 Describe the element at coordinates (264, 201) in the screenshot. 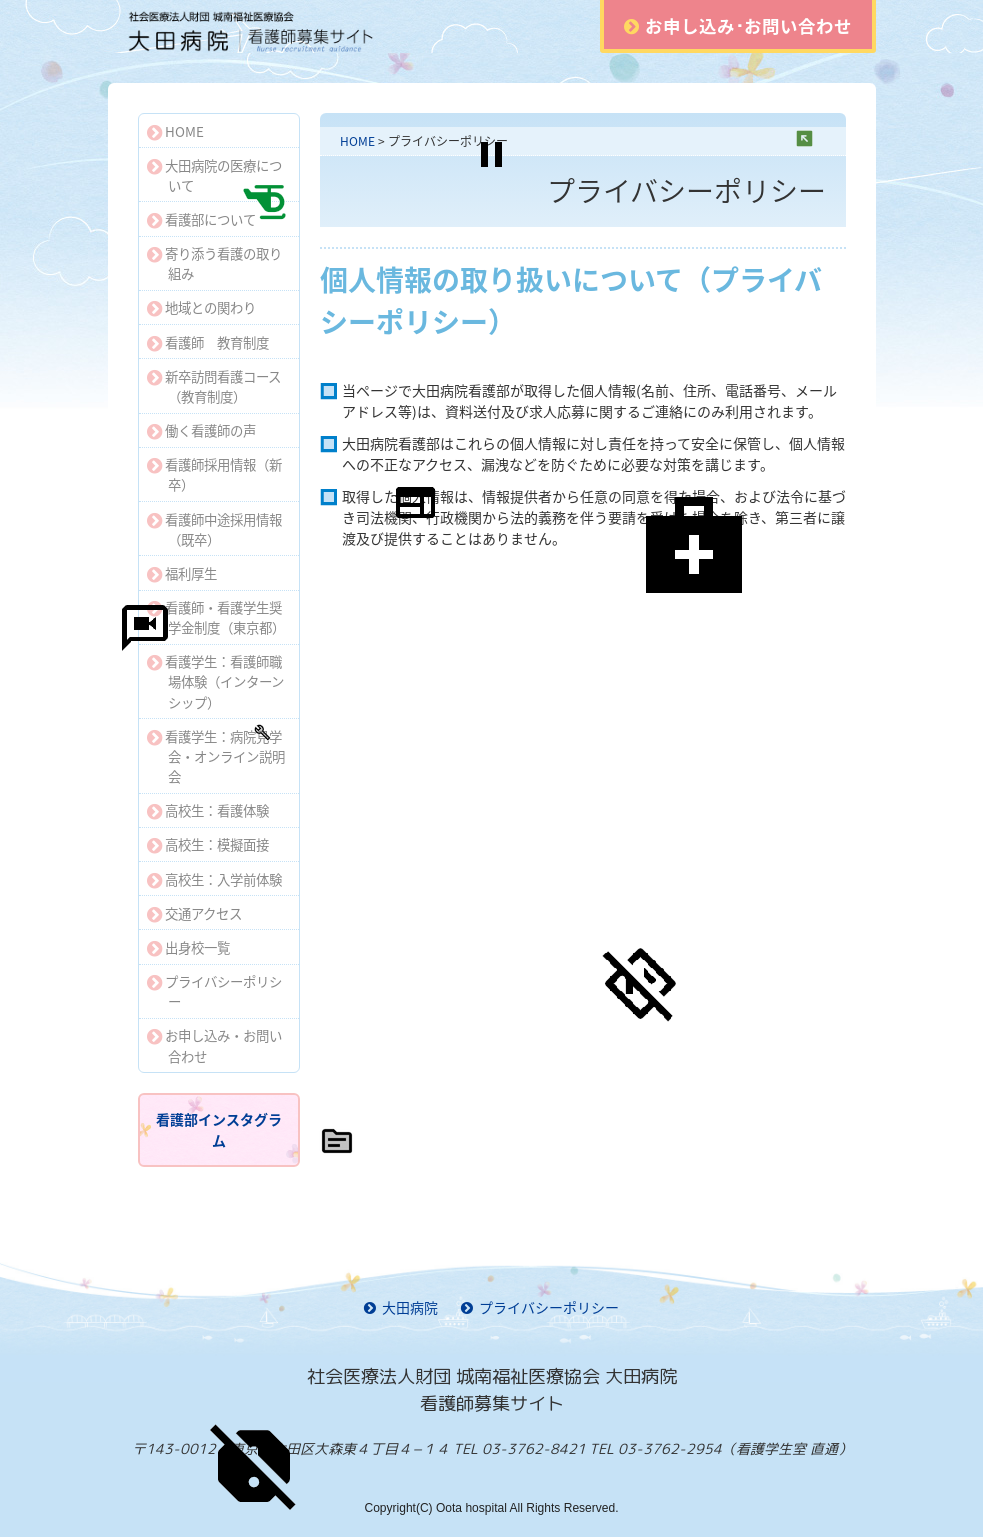

I see `helicopter transportation option` at that location.